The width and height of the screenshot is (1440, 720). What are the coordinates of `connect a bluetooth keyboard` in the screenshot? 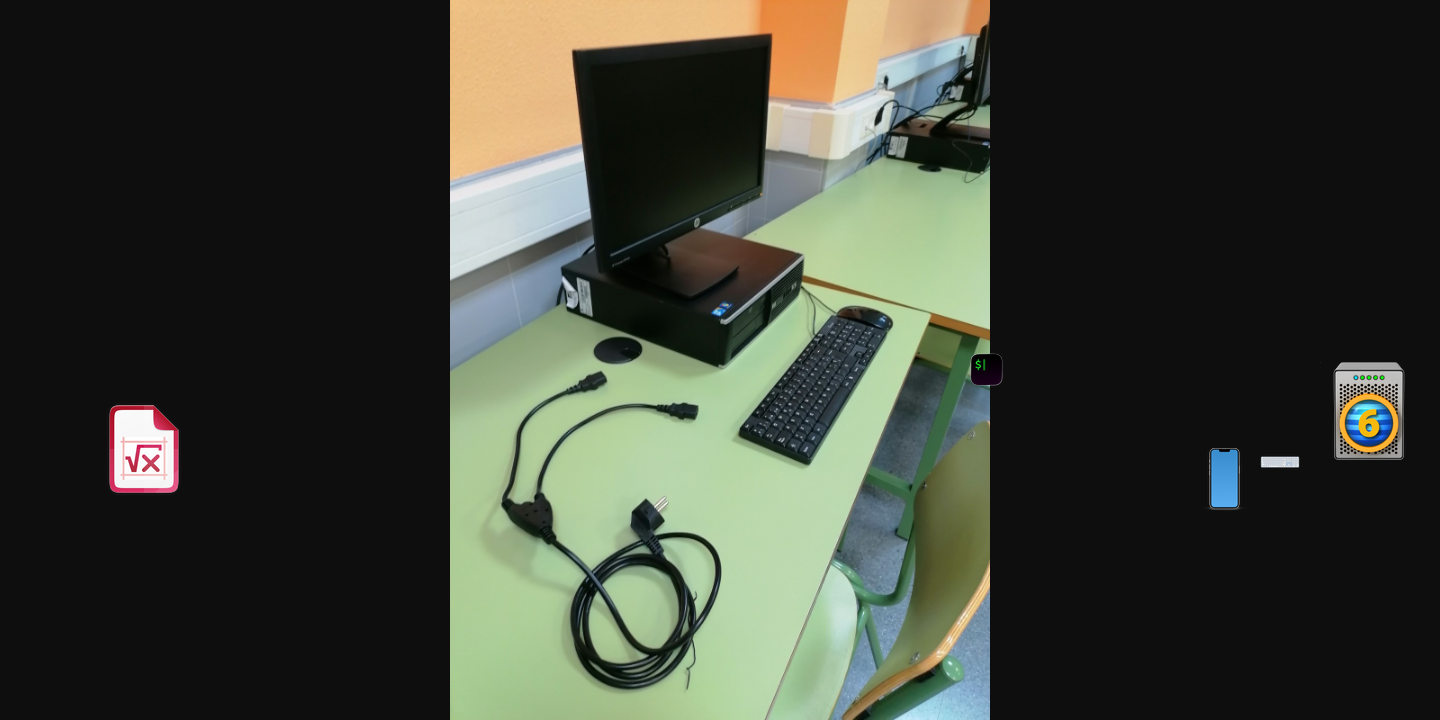 It's located at (1280, 462).